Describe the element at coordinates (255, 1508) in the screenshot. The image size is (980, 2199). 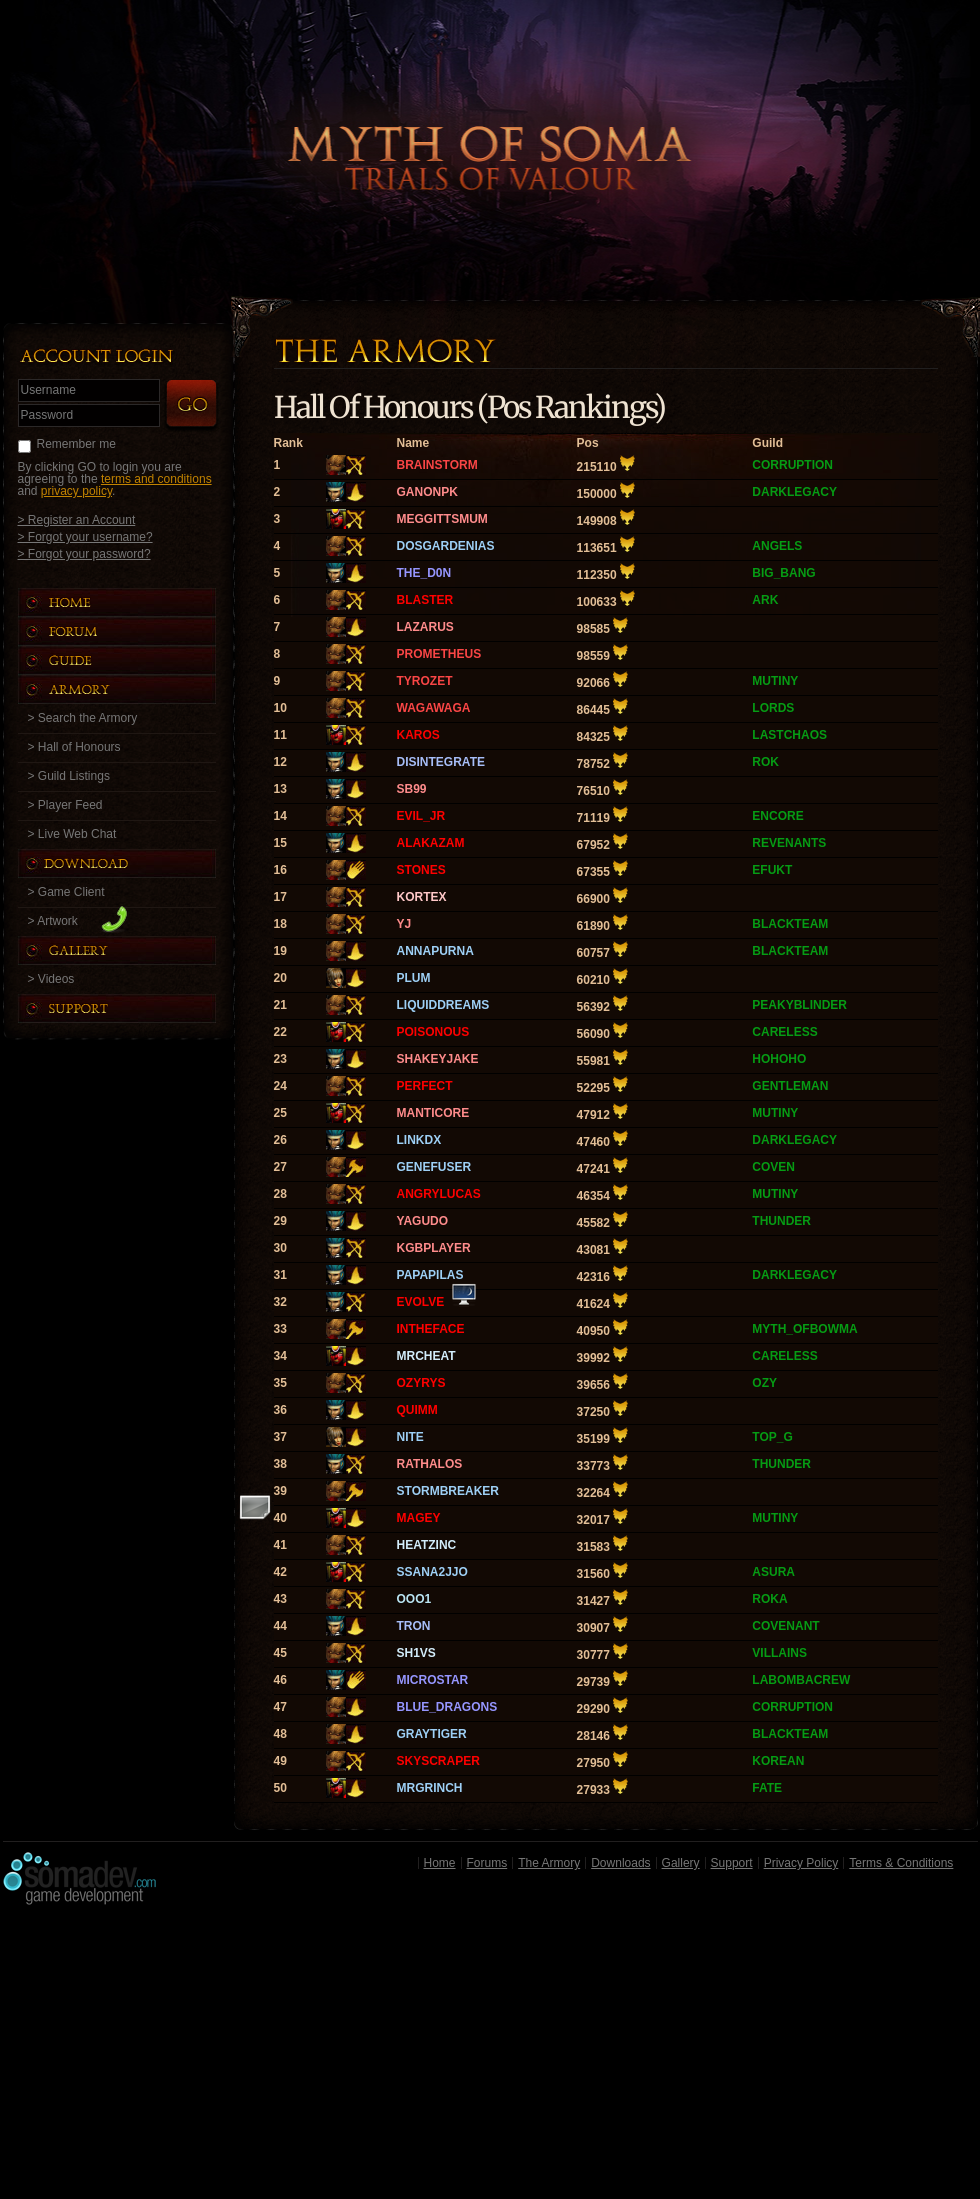
I see `indicates a missing or unavailable image` at that location.